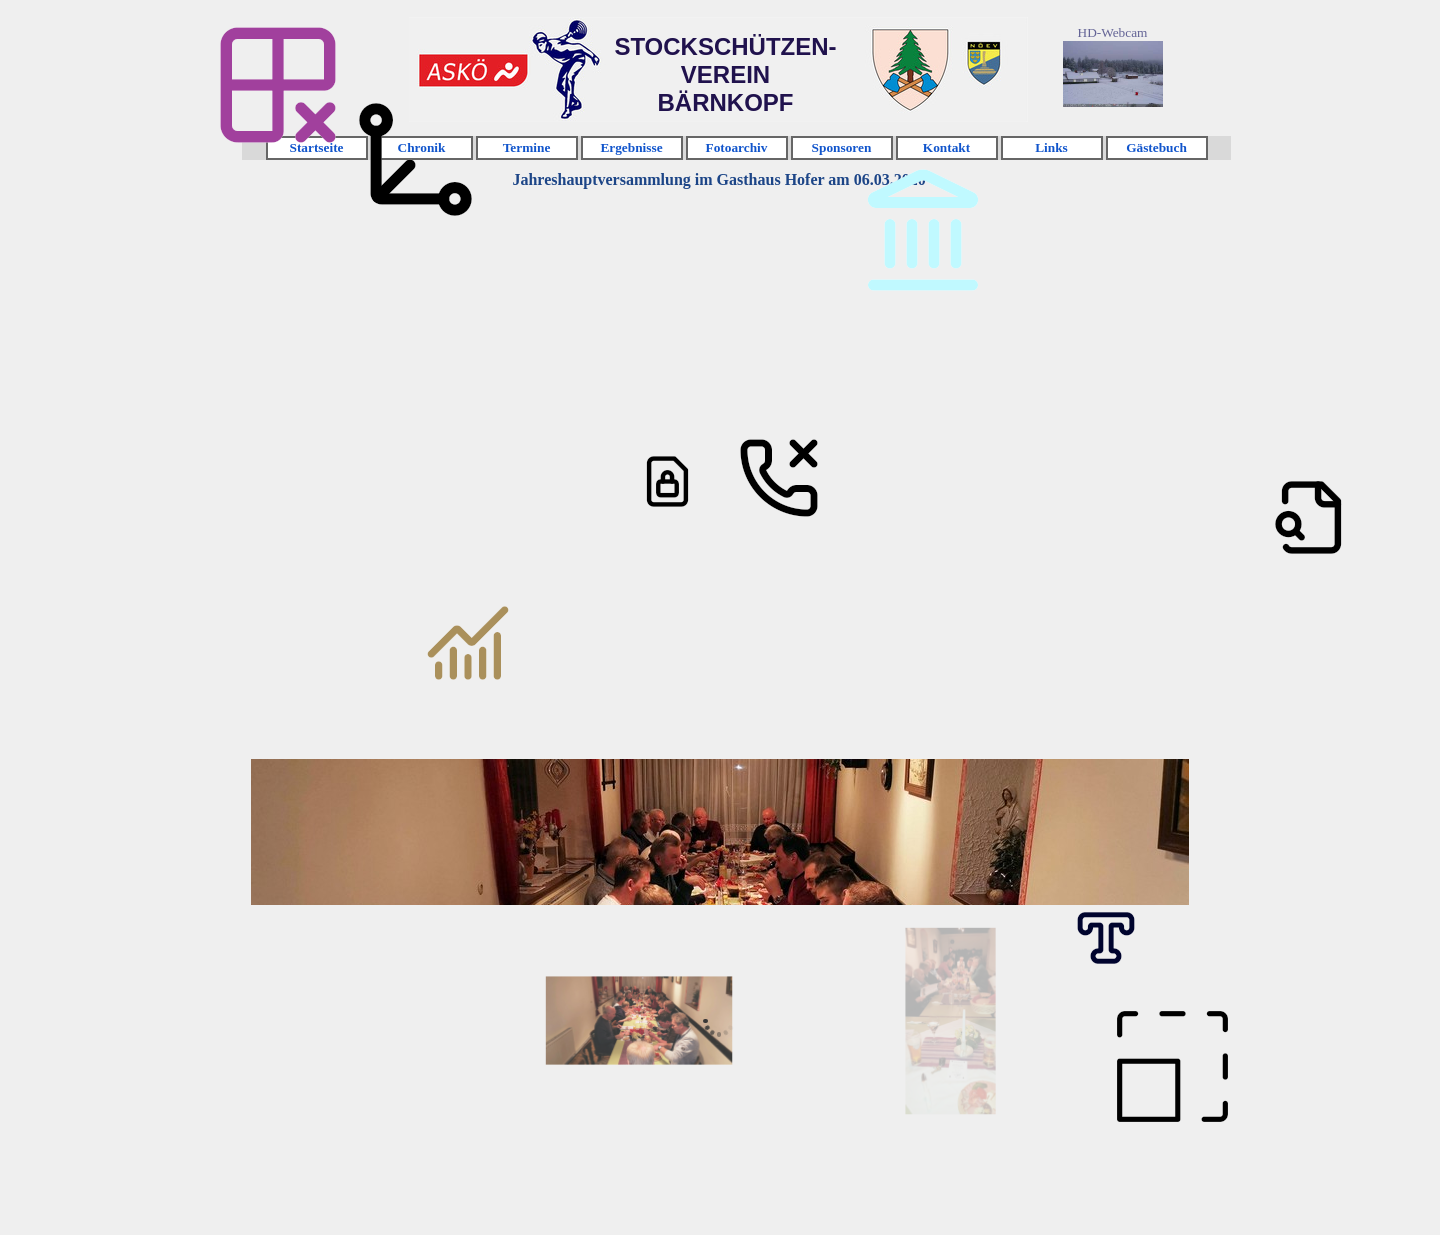 The width and height of the screenshot is (1440, 1235). What do you see at coordinates (1311, 517) in the screenshot?
I see `search within a document` at bounding box center [1311, 517].